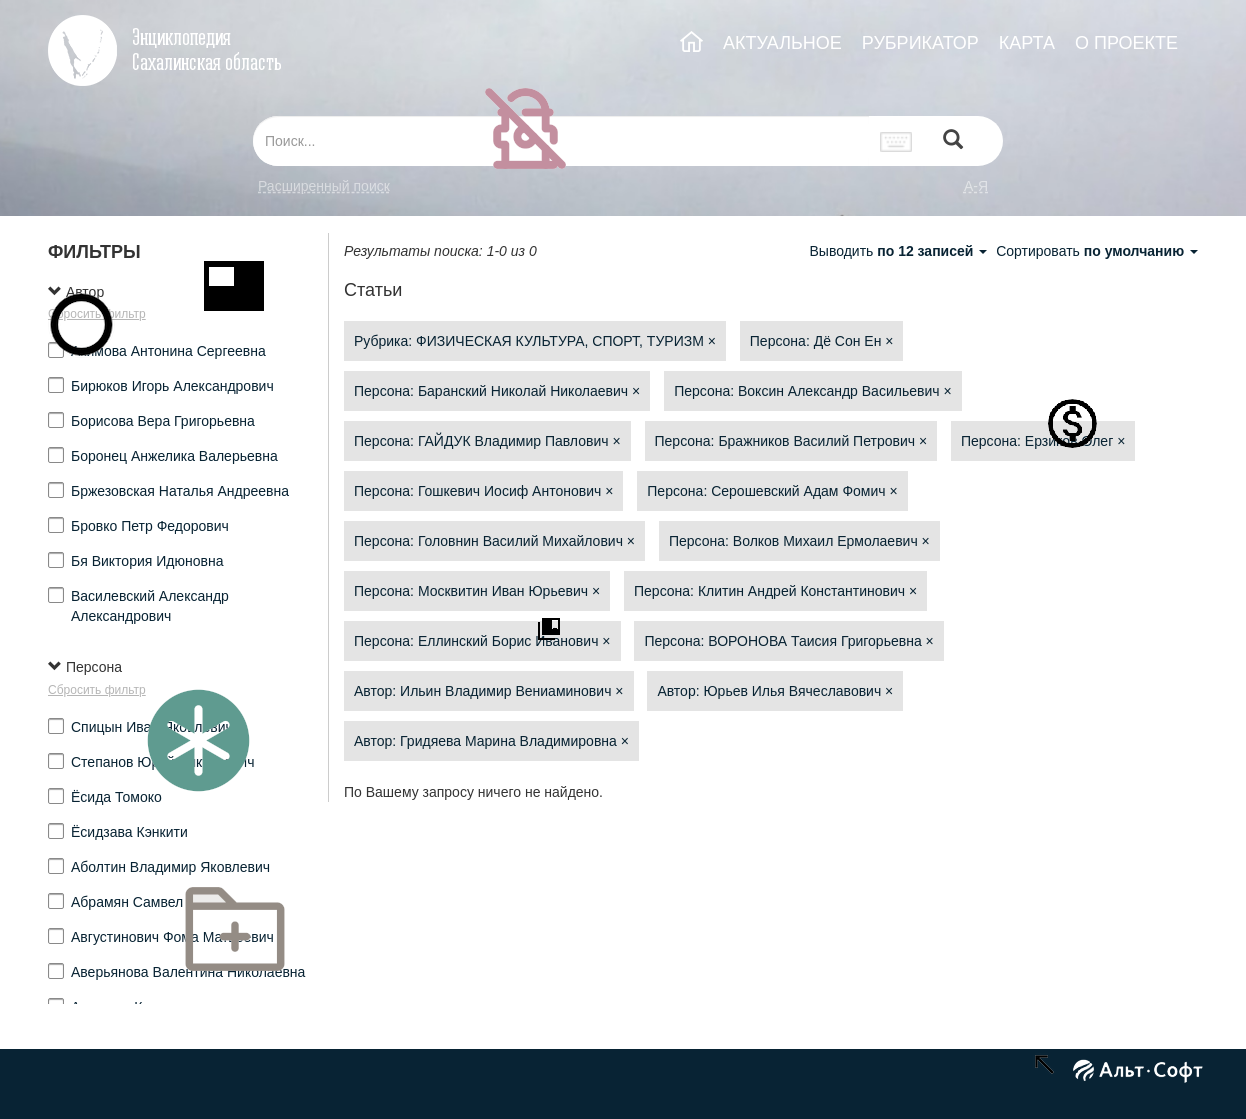  I want to click on access your bookmarked collections, so click(549, 629).